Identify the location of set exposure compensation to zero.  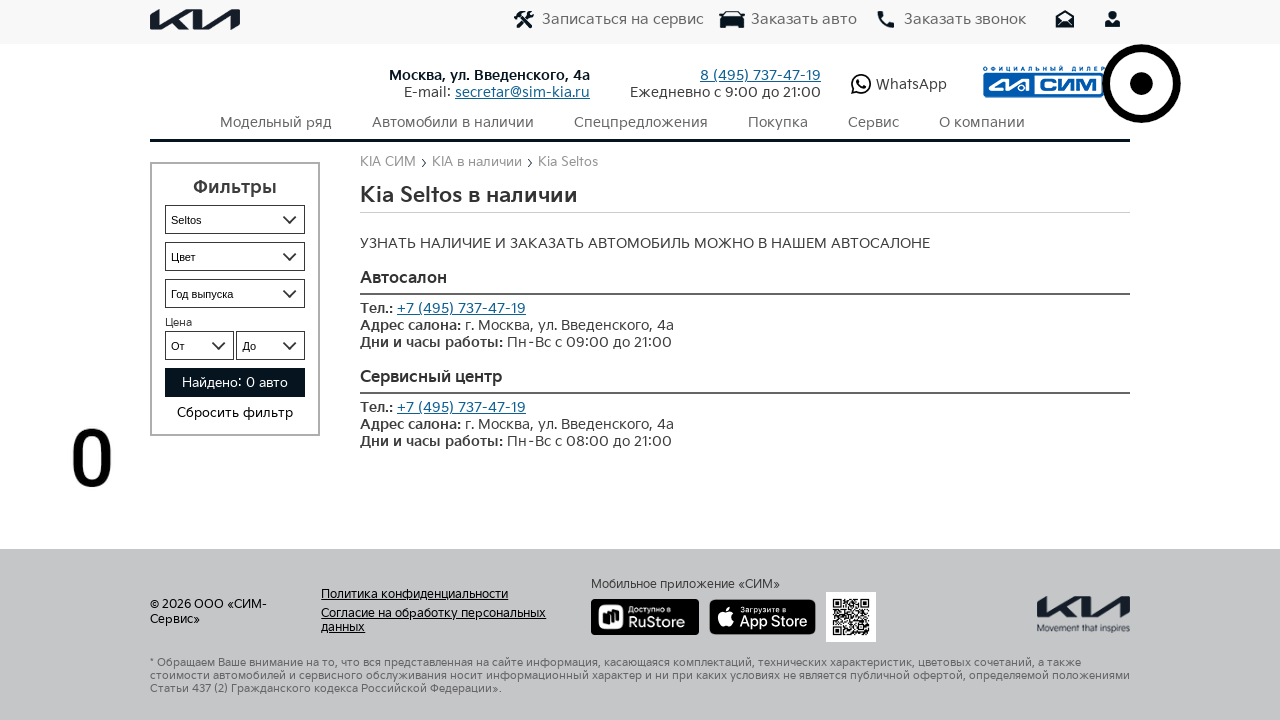
(92, 460).